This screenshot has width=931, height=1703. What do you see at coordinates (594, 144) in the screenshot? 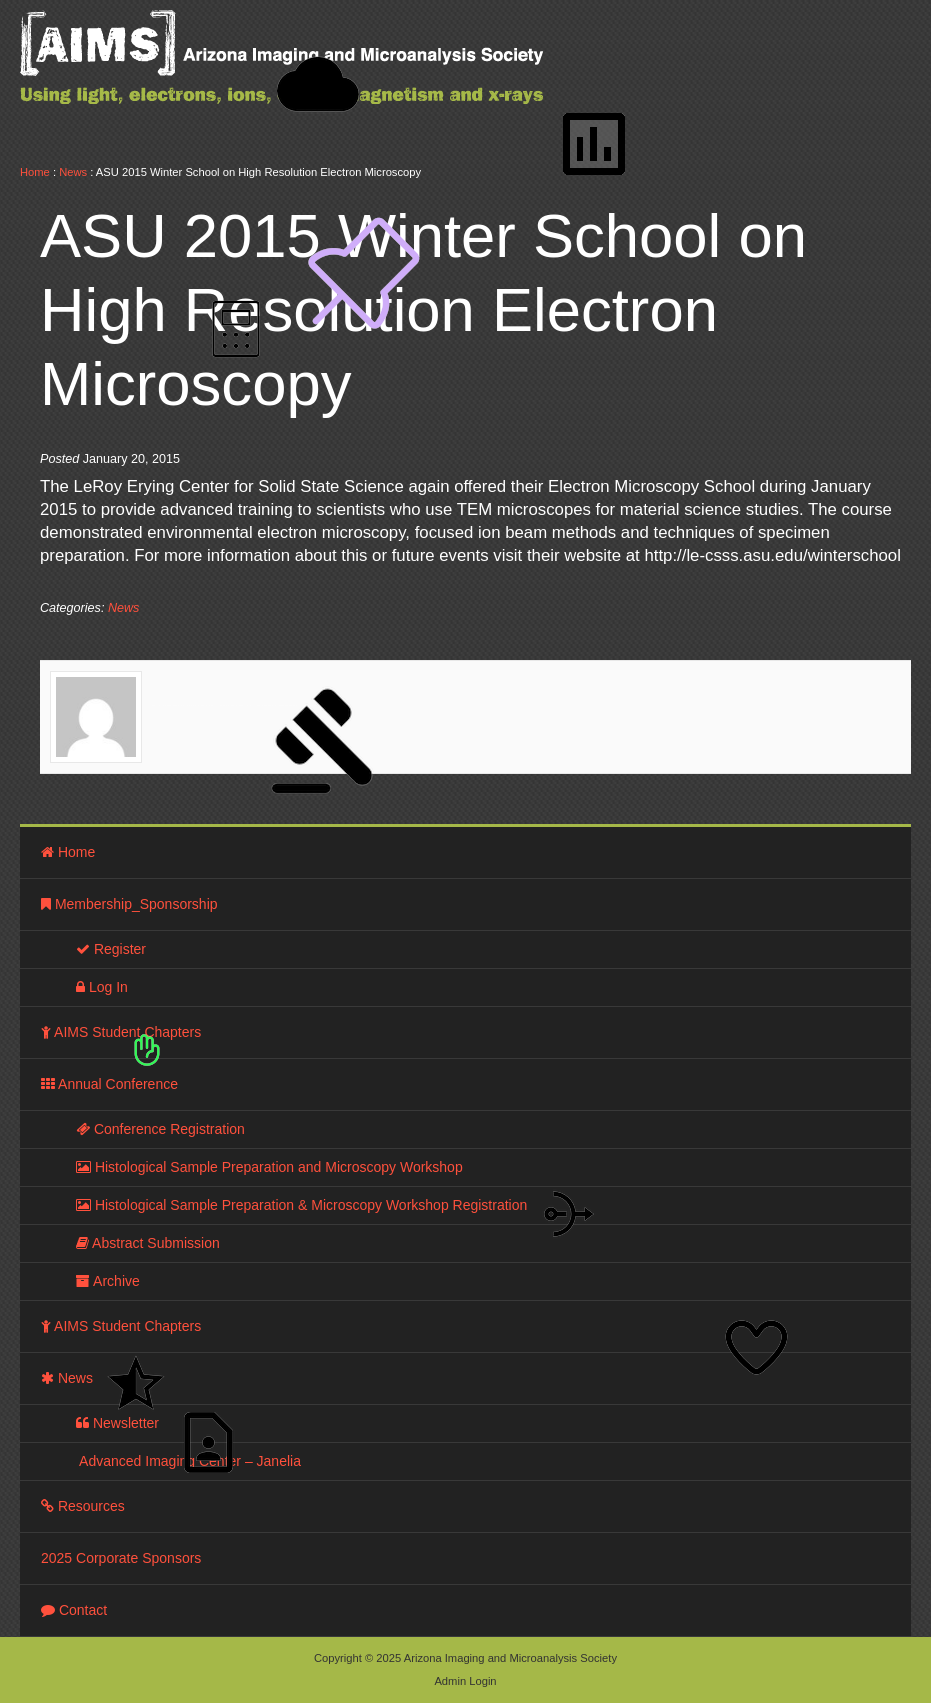
I see `insert a chart or graph into a document` at bounding box center [594, 144].